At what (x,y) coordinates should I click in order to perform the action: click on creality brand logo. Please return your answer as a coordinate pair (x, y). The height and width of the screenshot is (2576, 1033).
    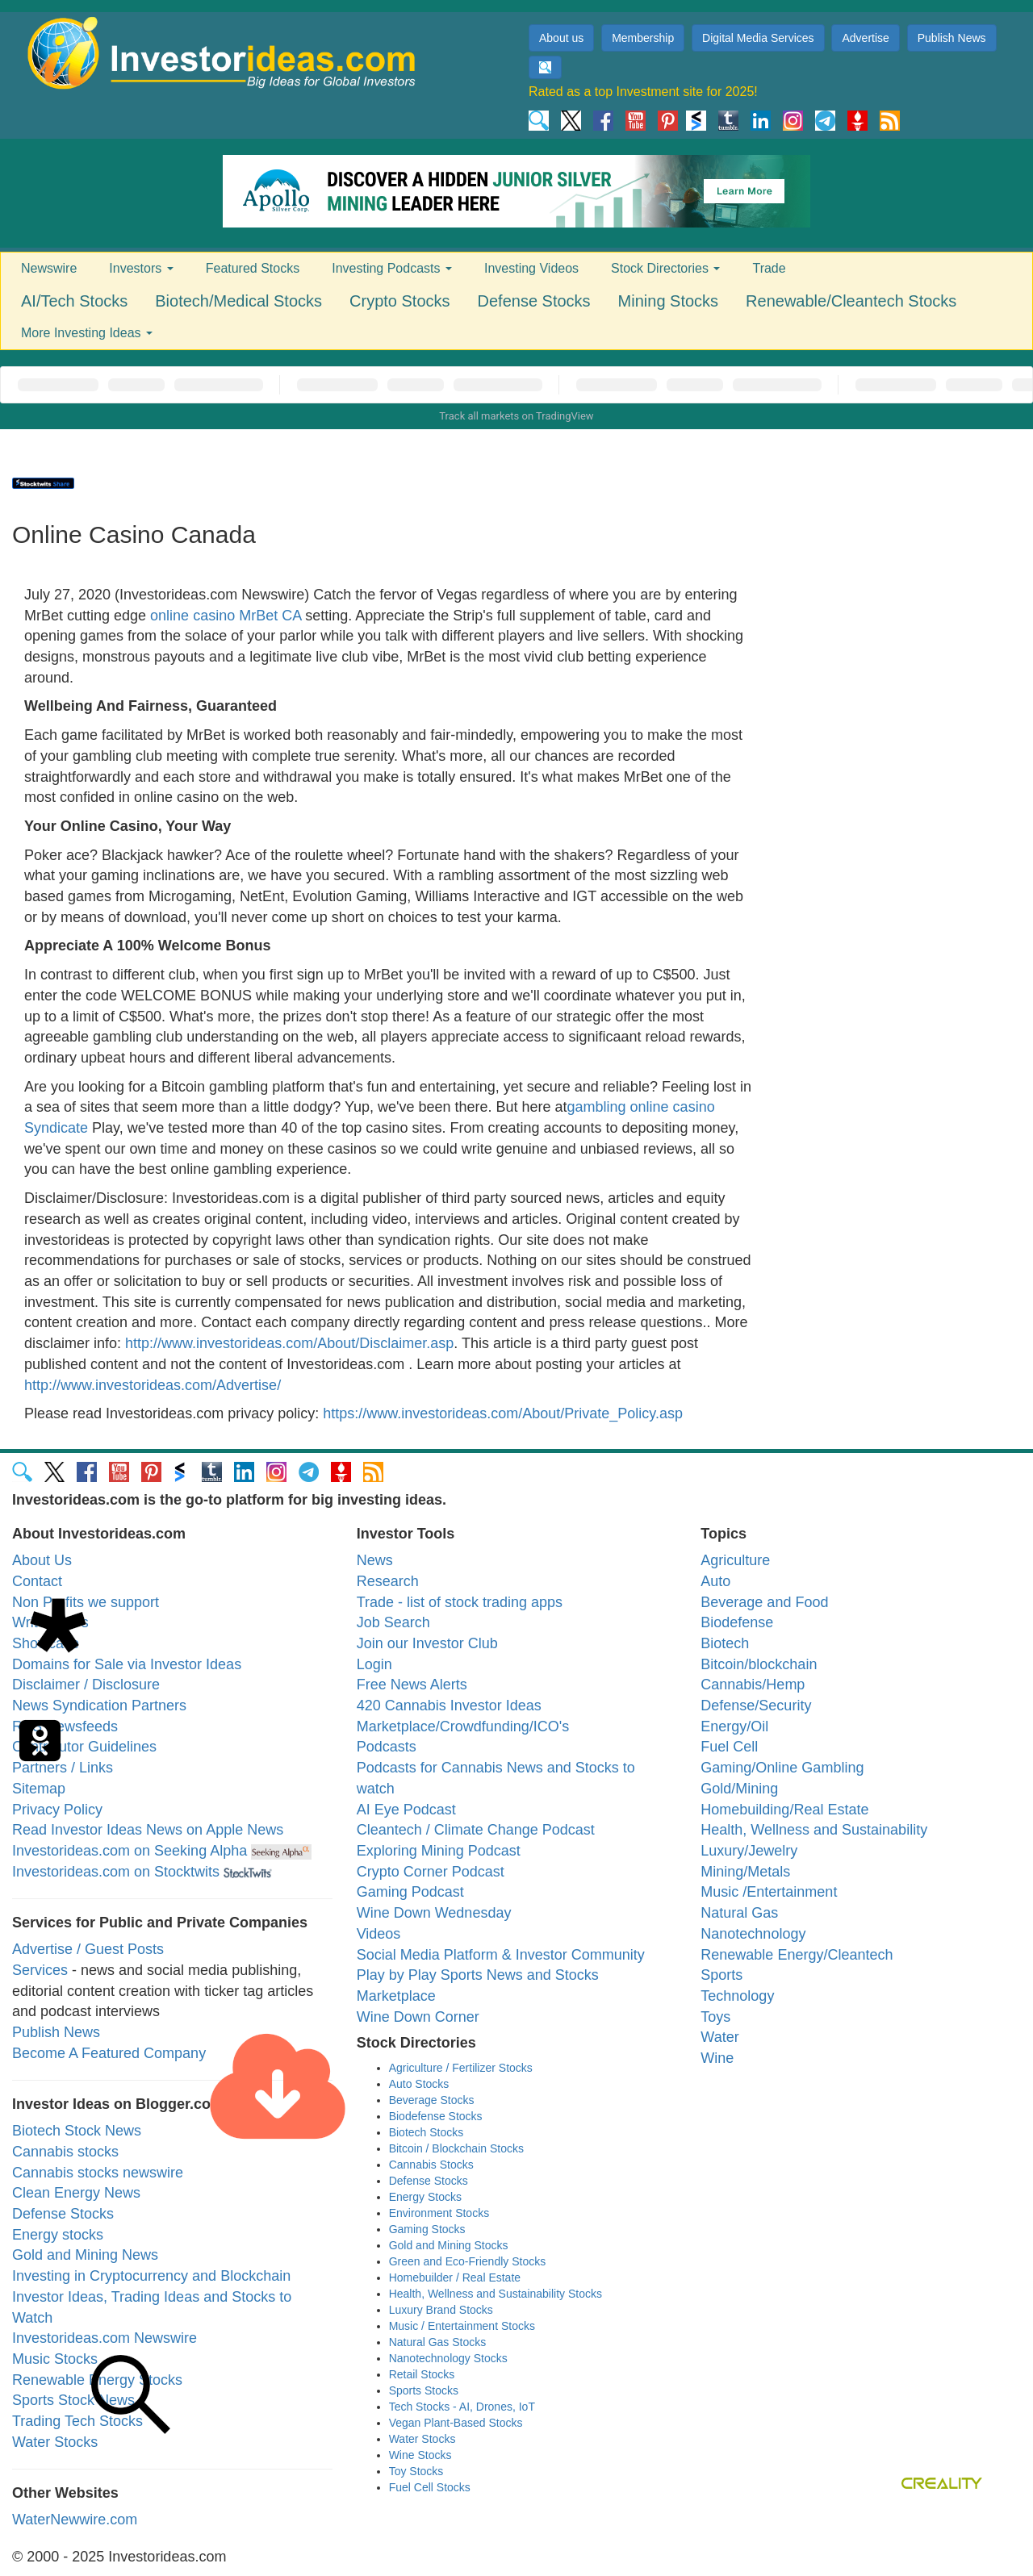
    Looking at the image, I should click on (942, 2483).